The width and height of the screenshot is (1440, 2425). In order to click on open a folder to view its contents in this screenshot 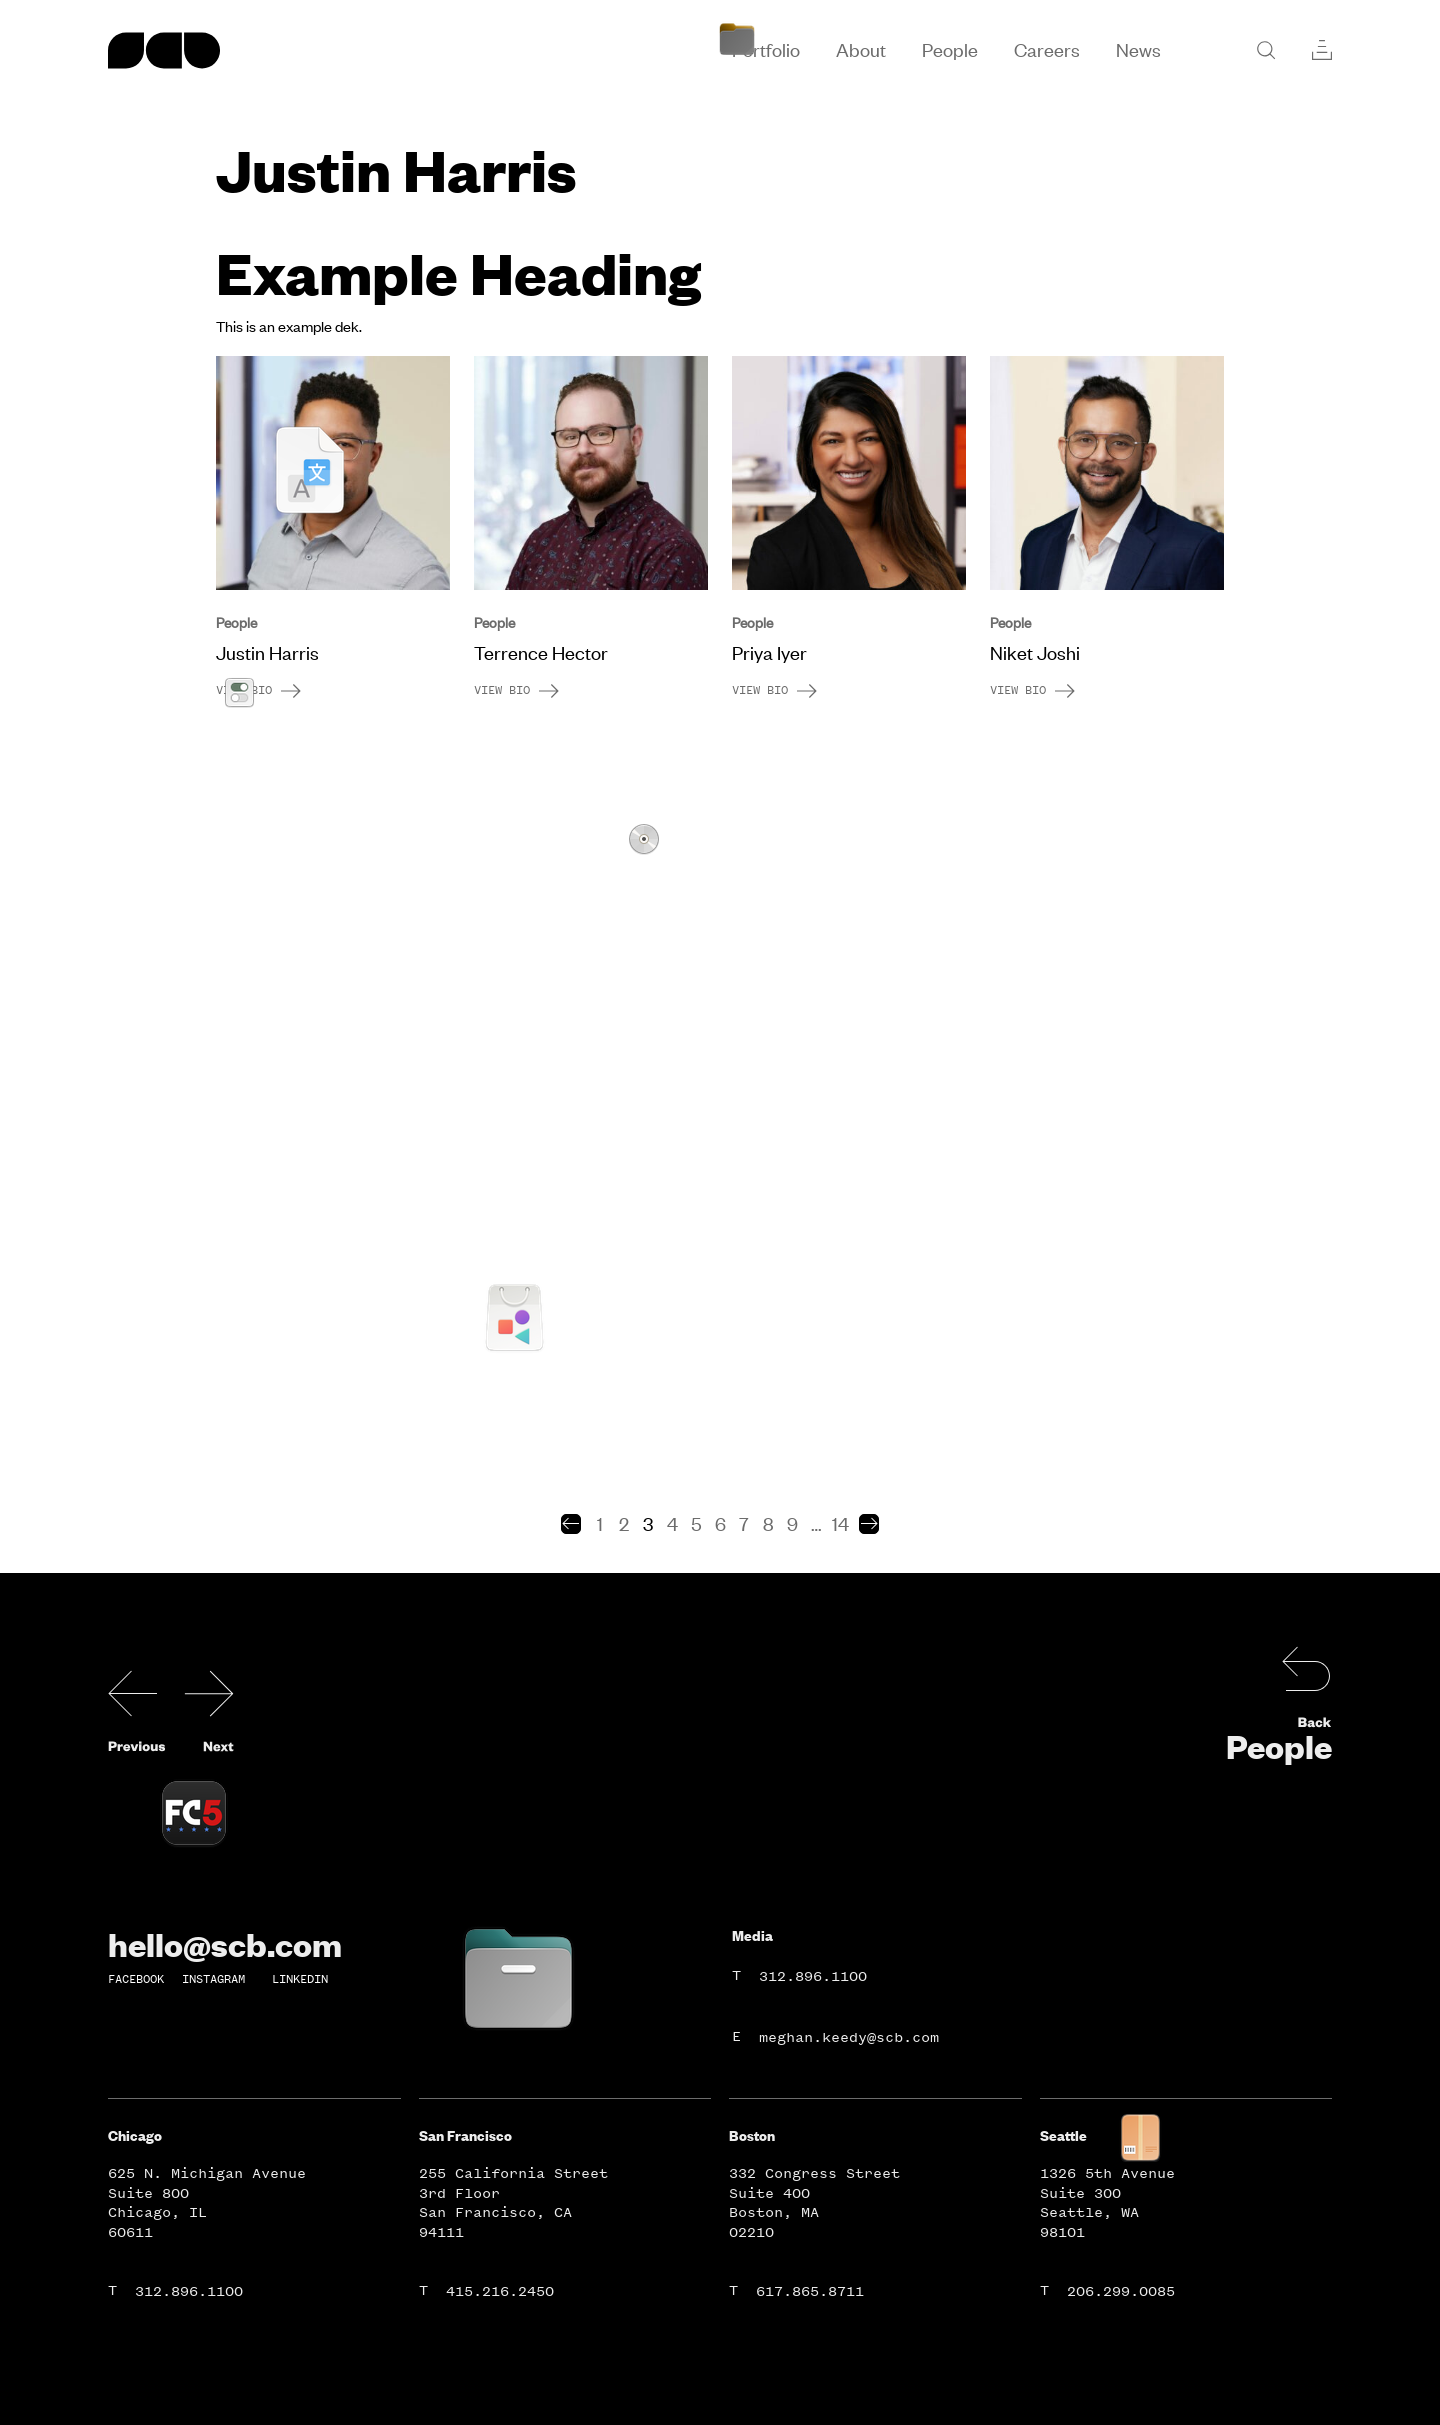, I will do `click(737, 39)`.